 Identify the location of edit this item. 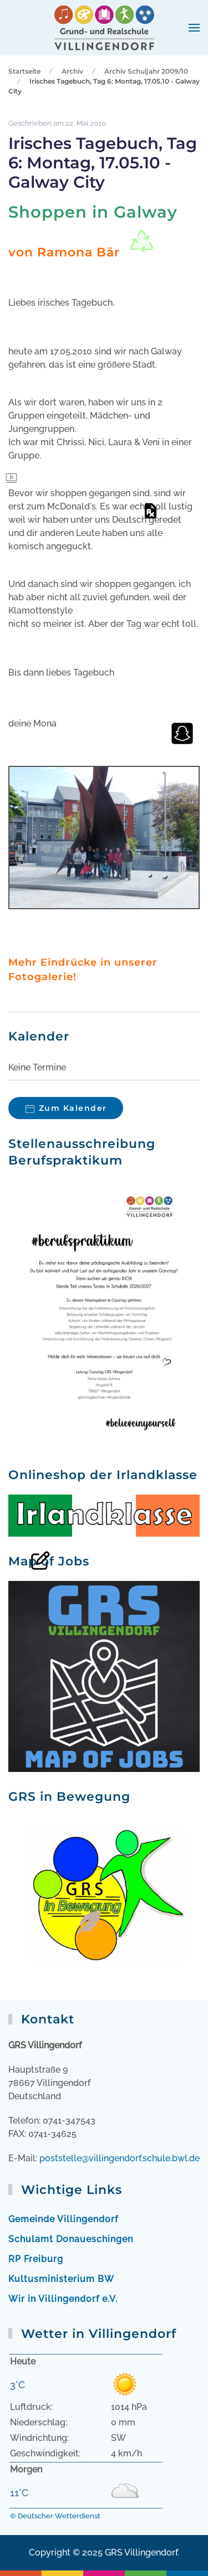
(40, 1560).